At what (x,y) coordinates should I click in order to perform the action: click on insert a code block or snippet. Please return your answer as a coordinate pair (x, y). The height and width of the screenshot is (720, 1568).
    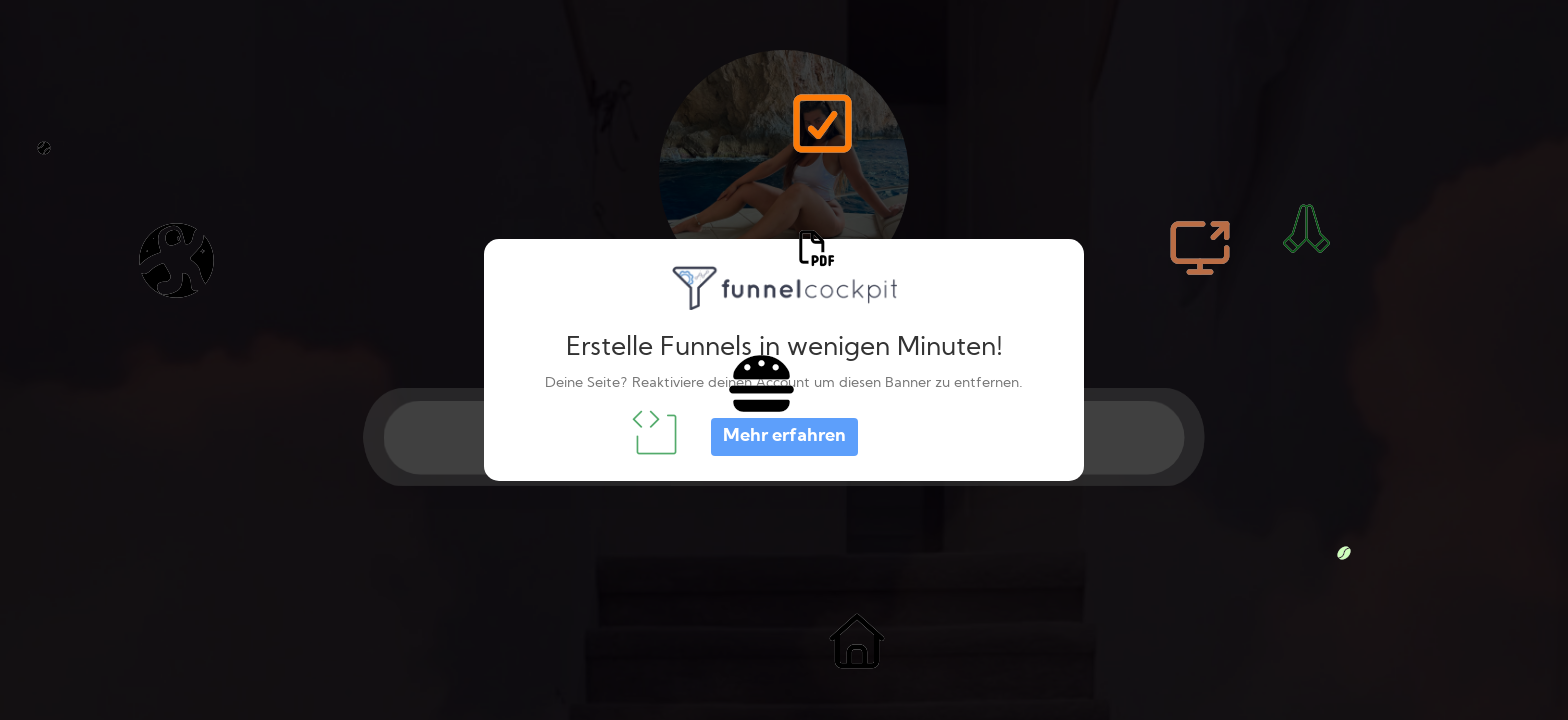
    Looking at the image, I should click on (656, 434).